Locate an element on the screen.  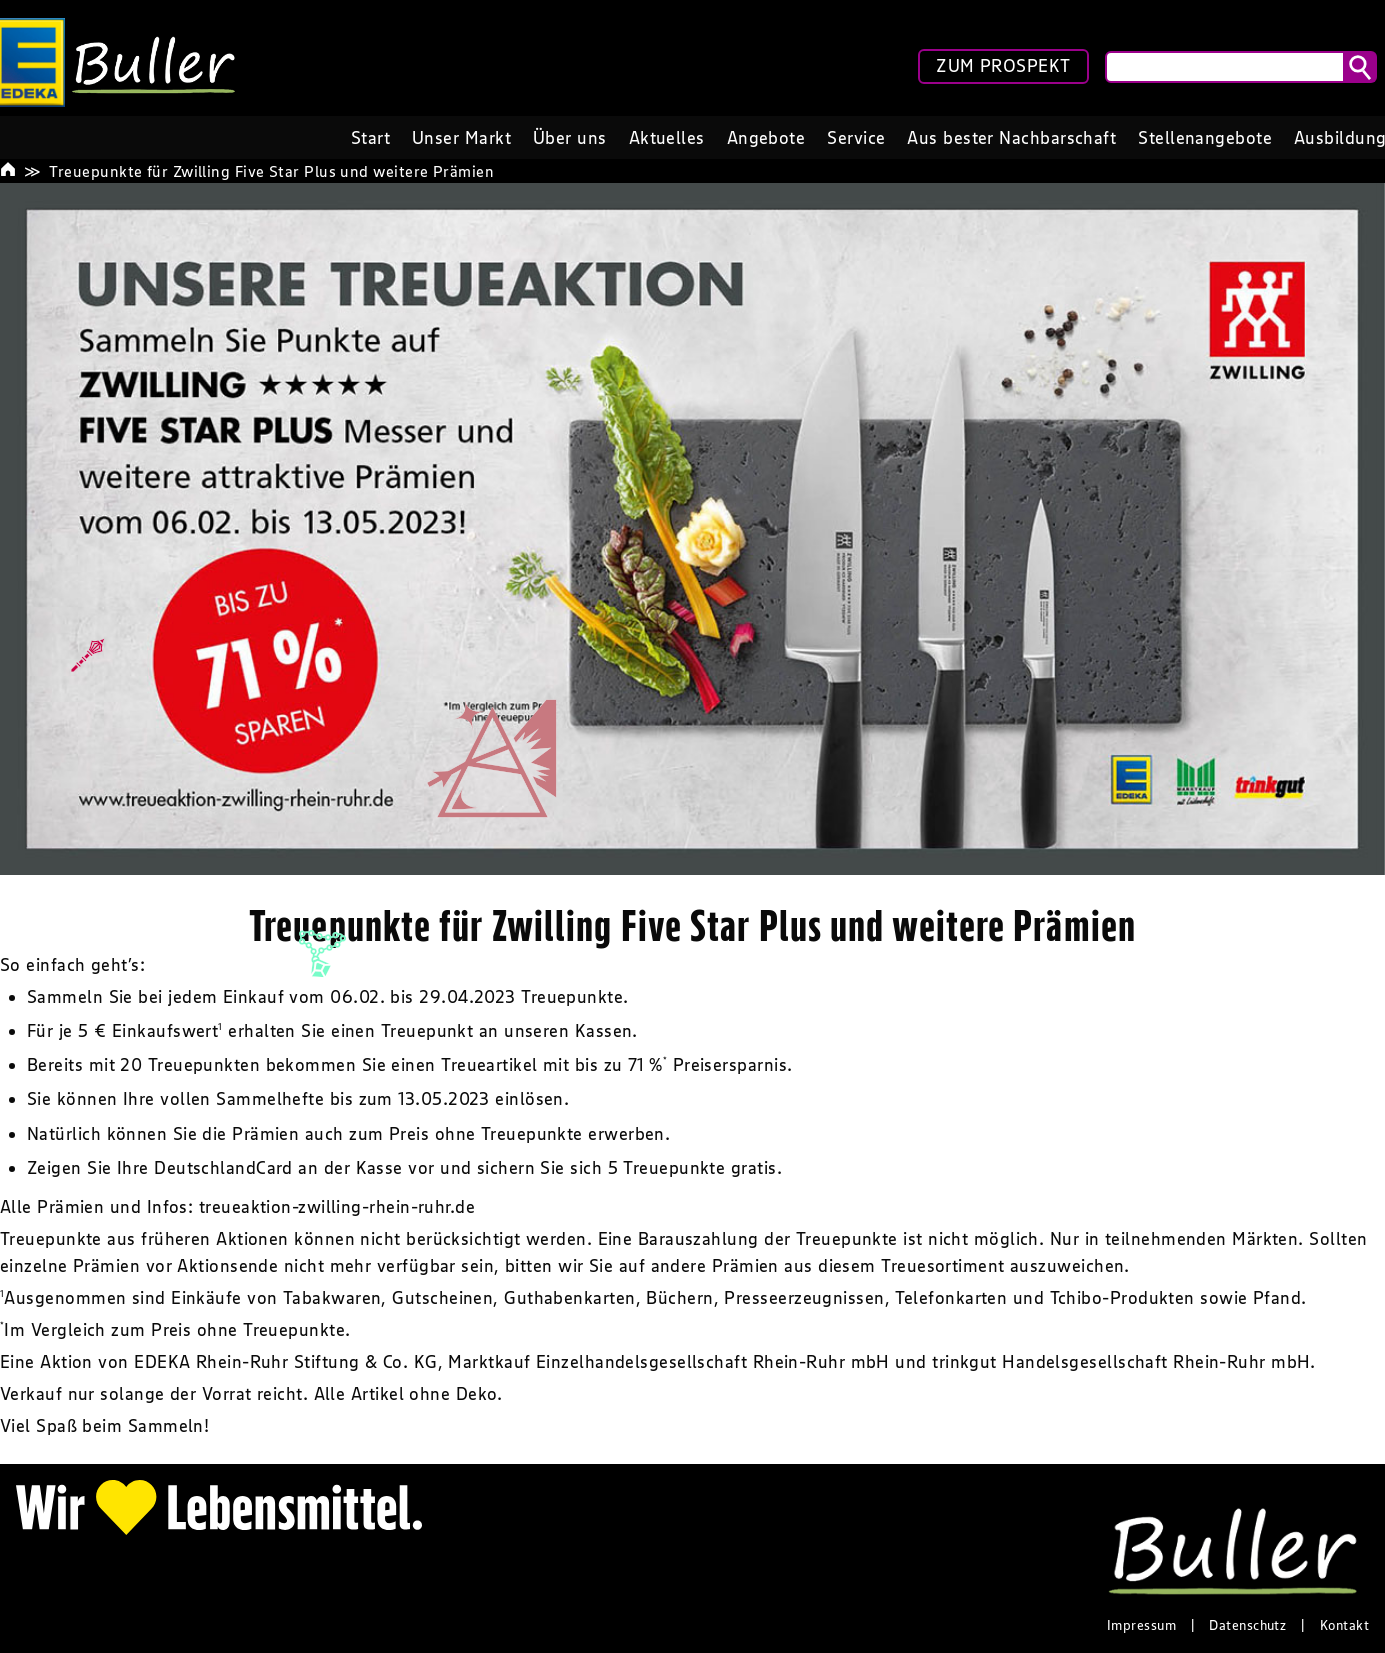
select flanged mace as equipped weapon is located at coordinates (88, 655).